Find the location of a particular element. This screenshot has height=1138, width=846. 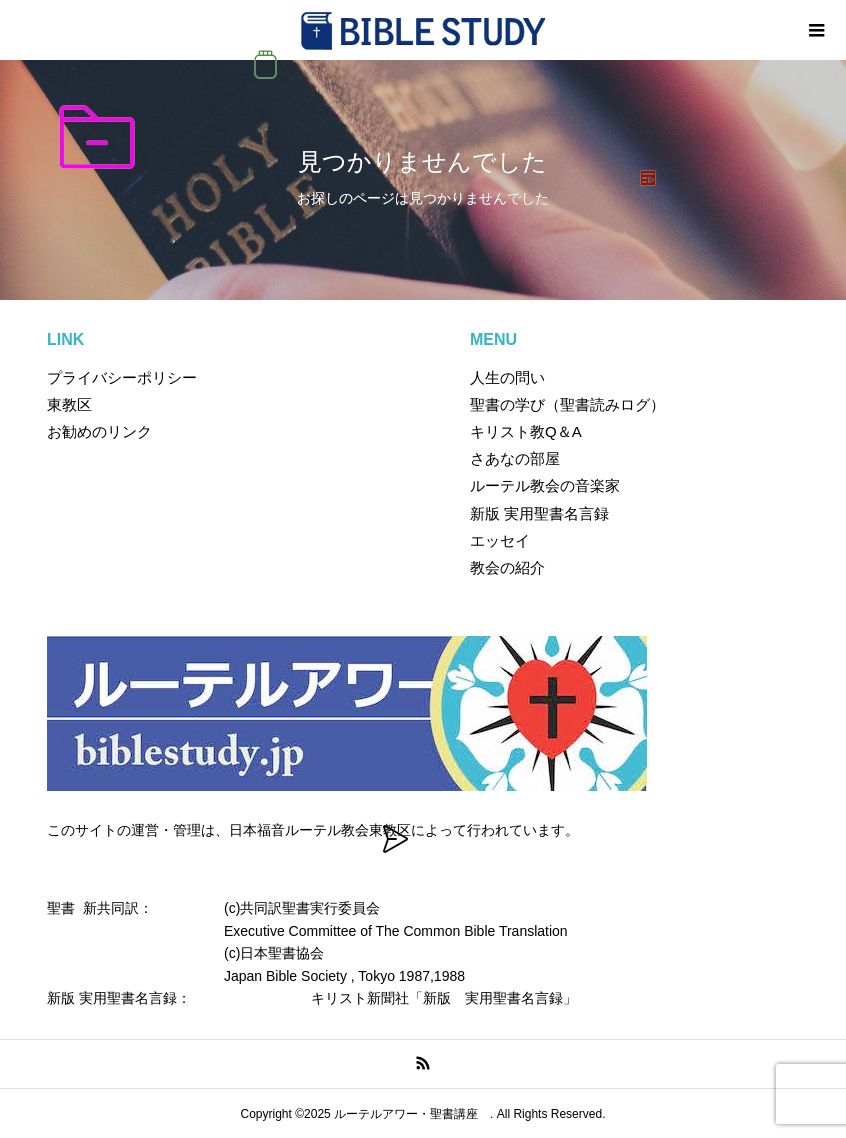

remove a folder is located at coordinates (97, 137).